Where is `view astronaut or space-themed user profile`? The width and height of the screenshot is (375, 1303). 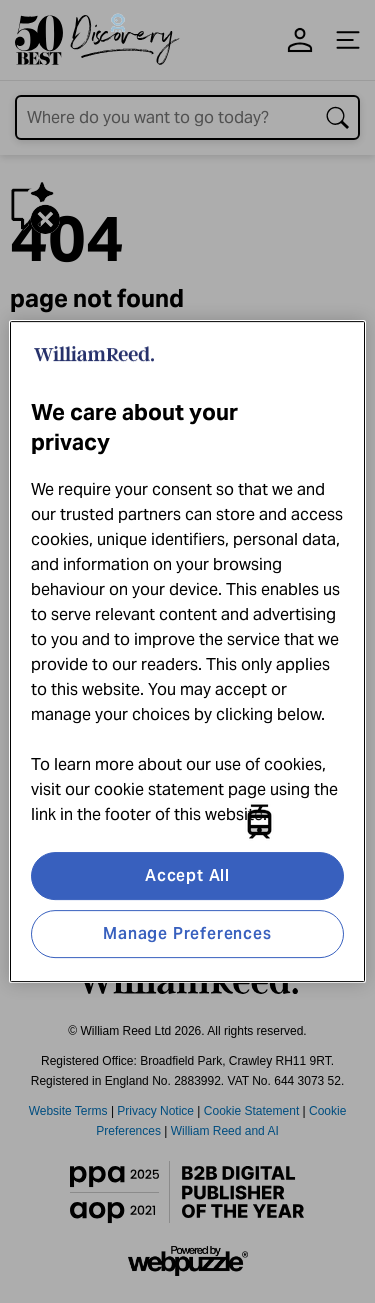
view astronaut or space-themed user profile is located at coordinates (118, 23).